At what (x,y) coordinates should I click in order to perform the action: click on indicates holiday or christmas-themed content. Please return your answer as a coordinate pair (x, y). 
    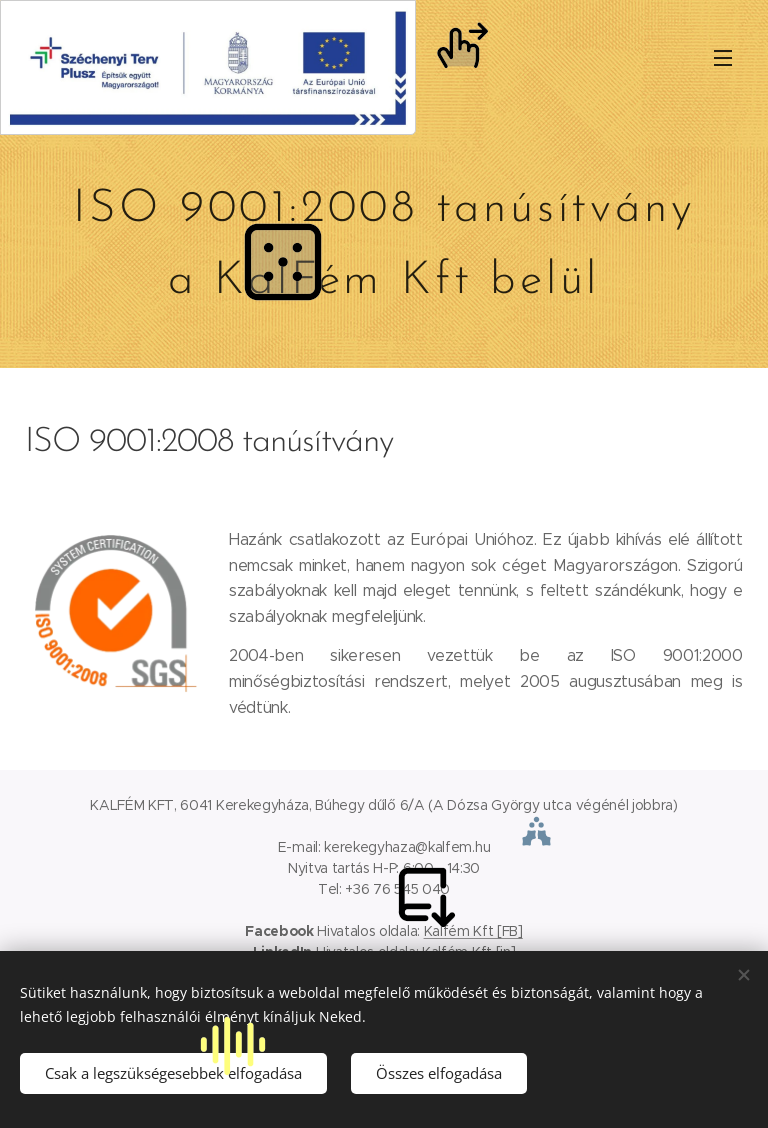
    Looking at the image, I should click on (536, 831).